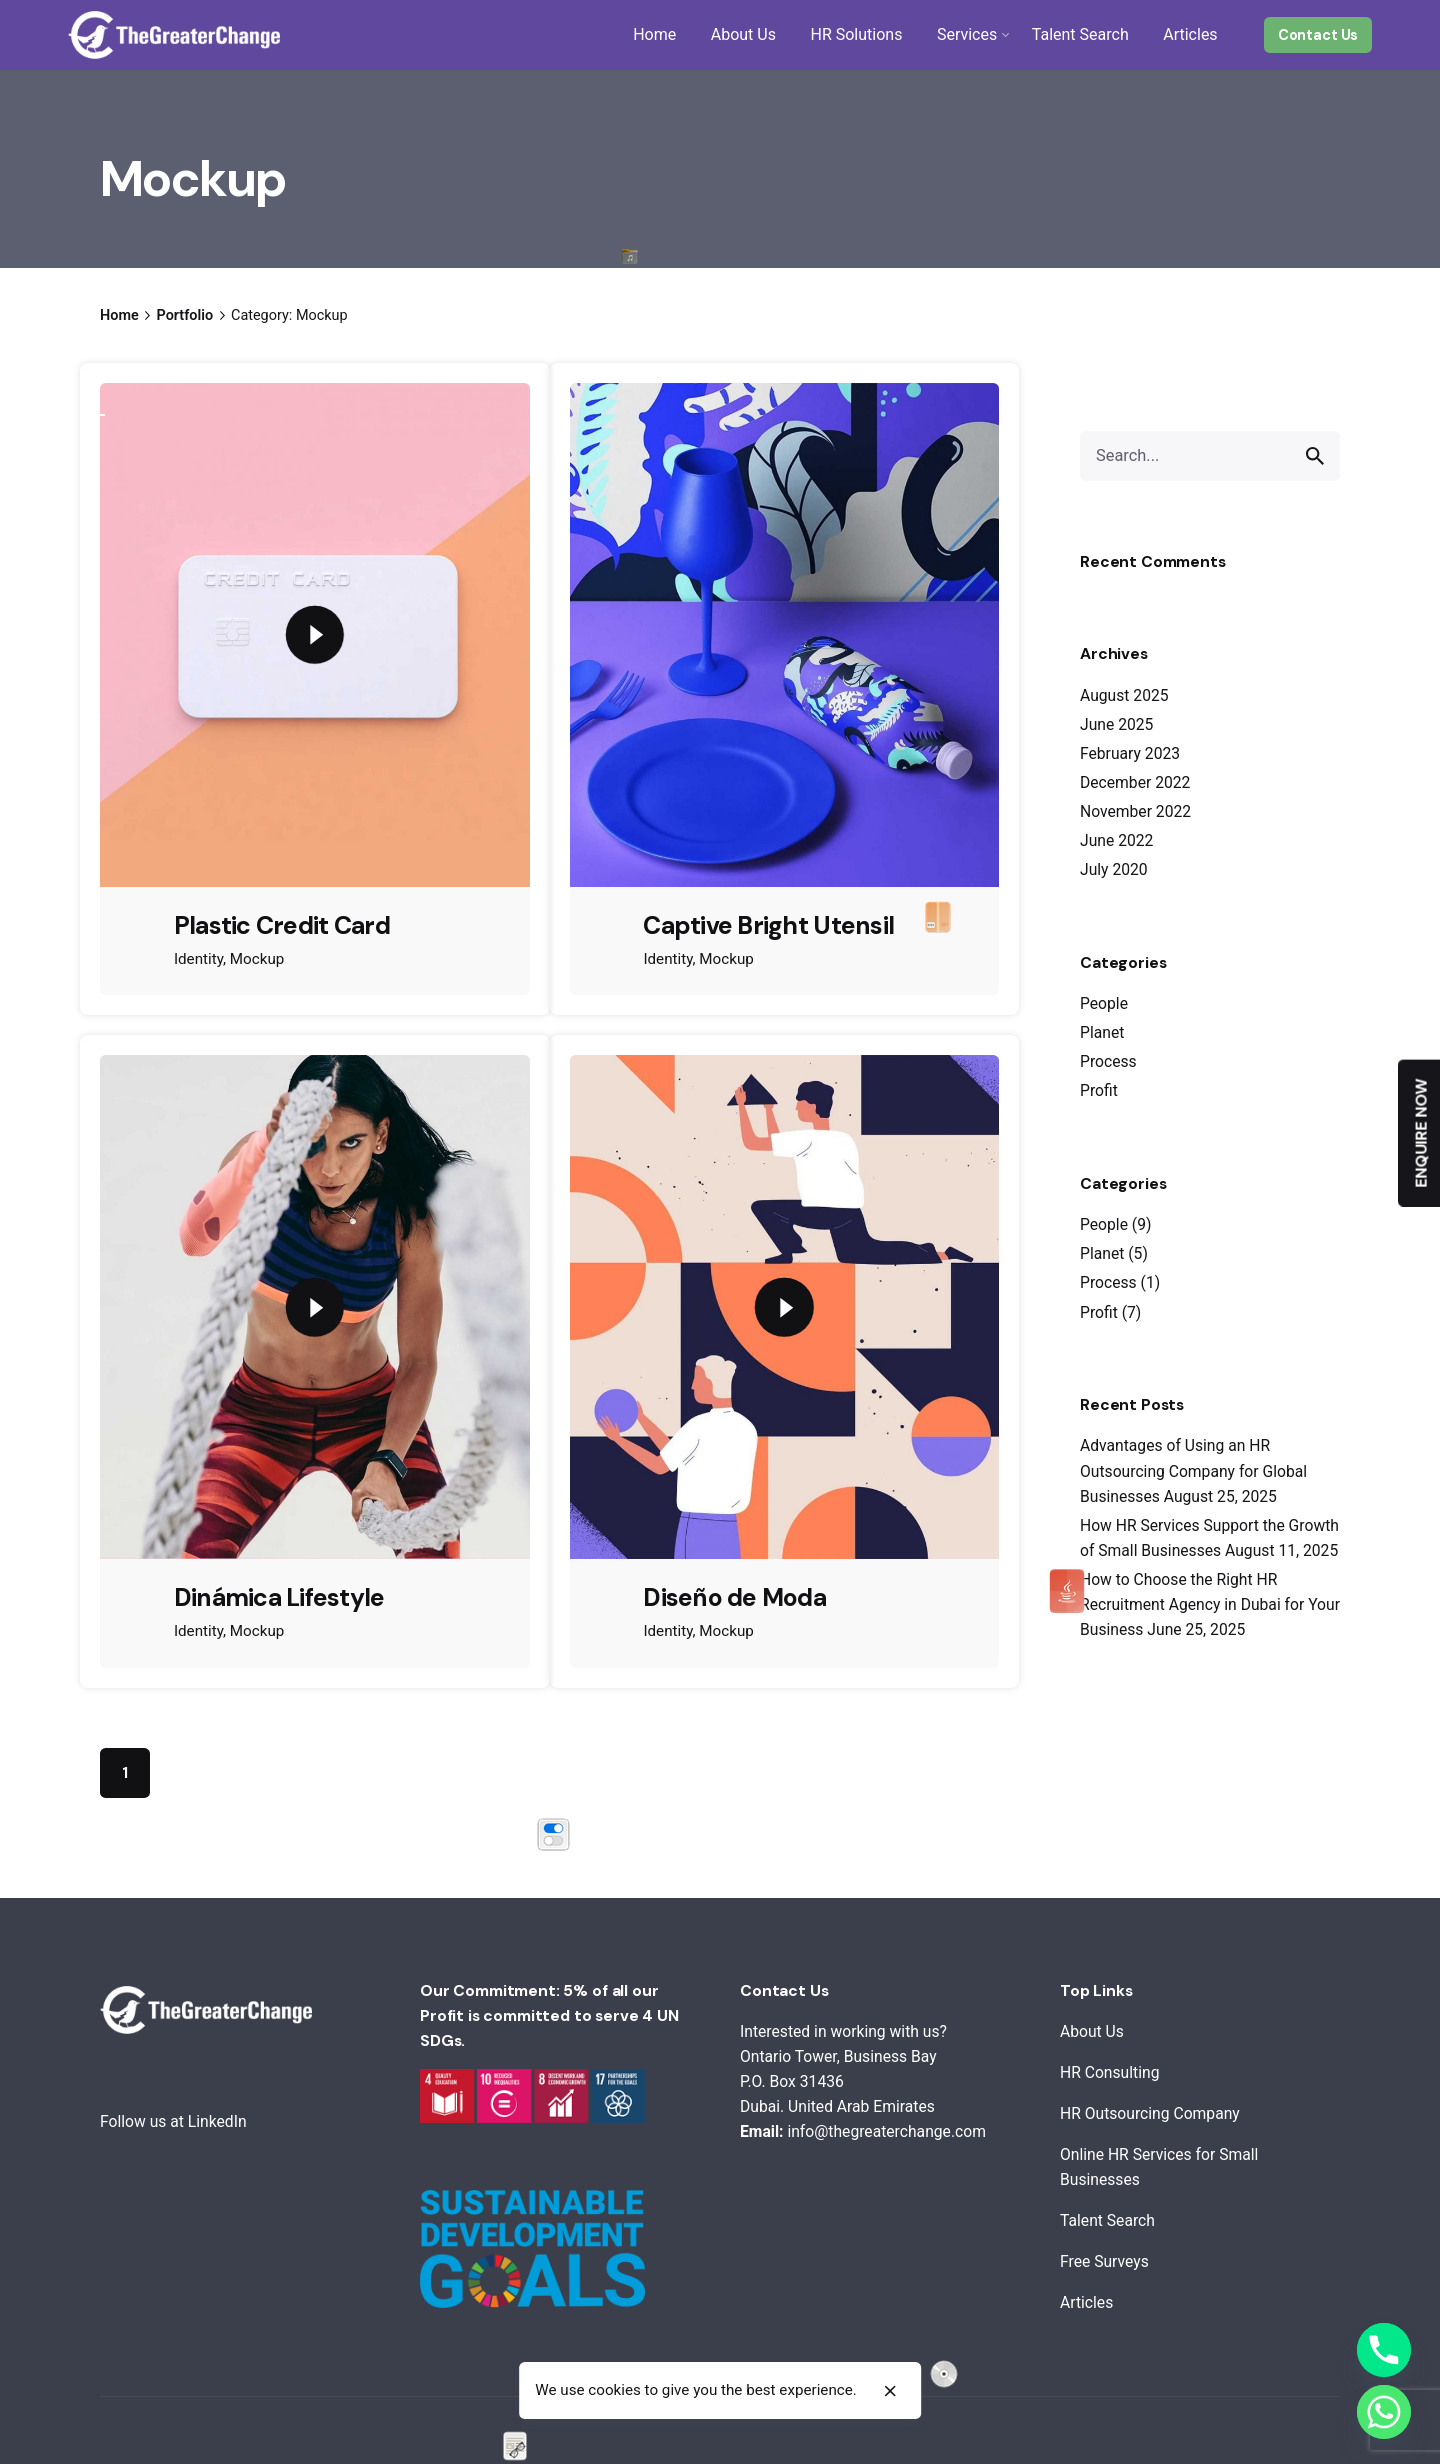 The width and height of the screenshot is (1440, 2464). I want to click on indicates a rewritable CD-RW disc, so click(944, 2374).